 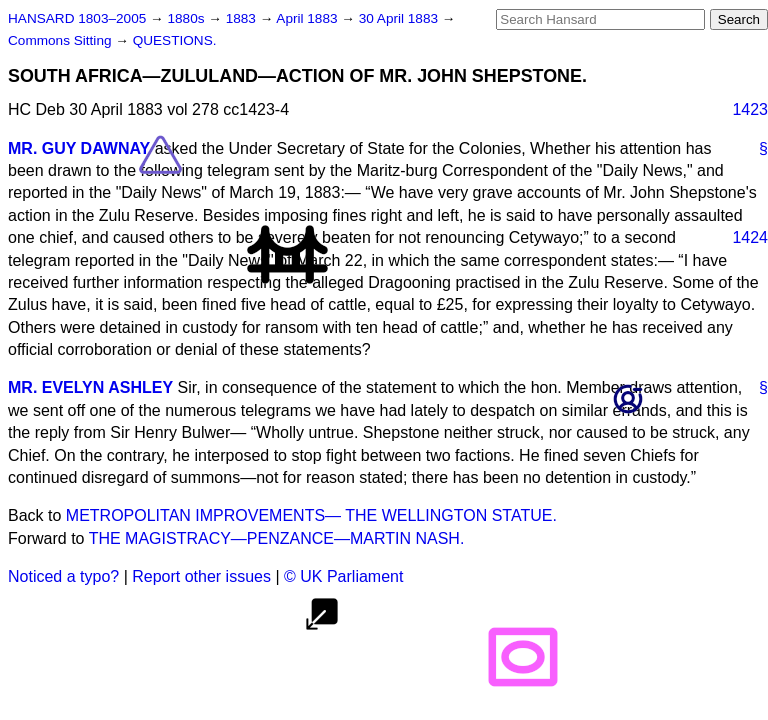 What do you see at coordinates (523, 657) in the screenshot?
I see `apply vignette effect to photo` at bounding box center [523, 657].